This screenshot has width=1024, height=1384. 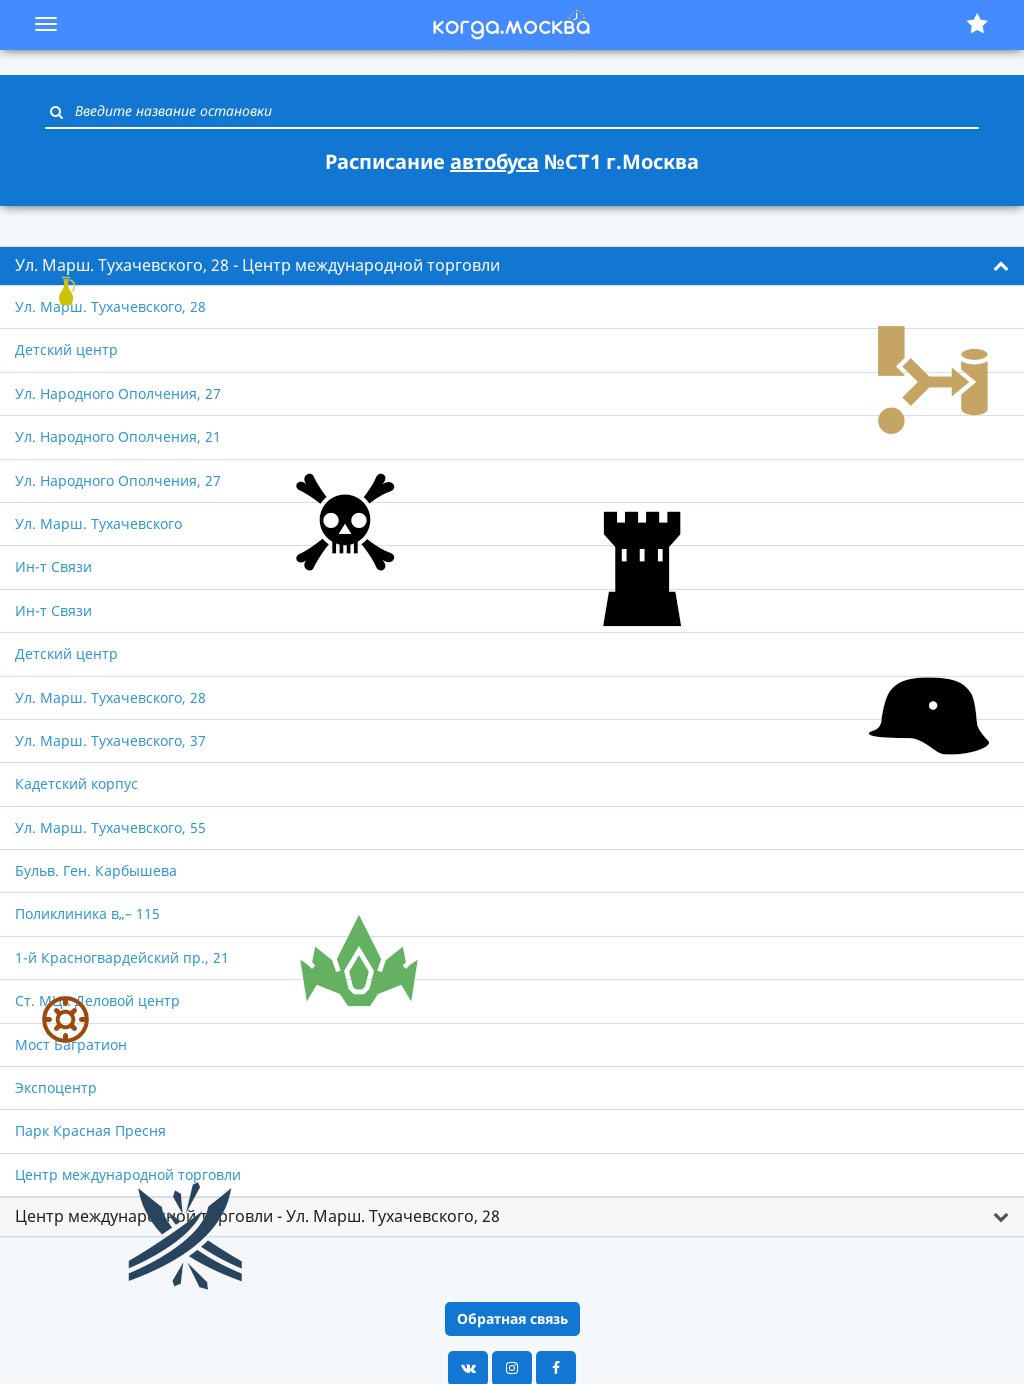 What do you see at coordinates (359, 963) in the screenshot?
I see `indicates royalty or kingdom-related game feature` at bounding box center [359, 963].